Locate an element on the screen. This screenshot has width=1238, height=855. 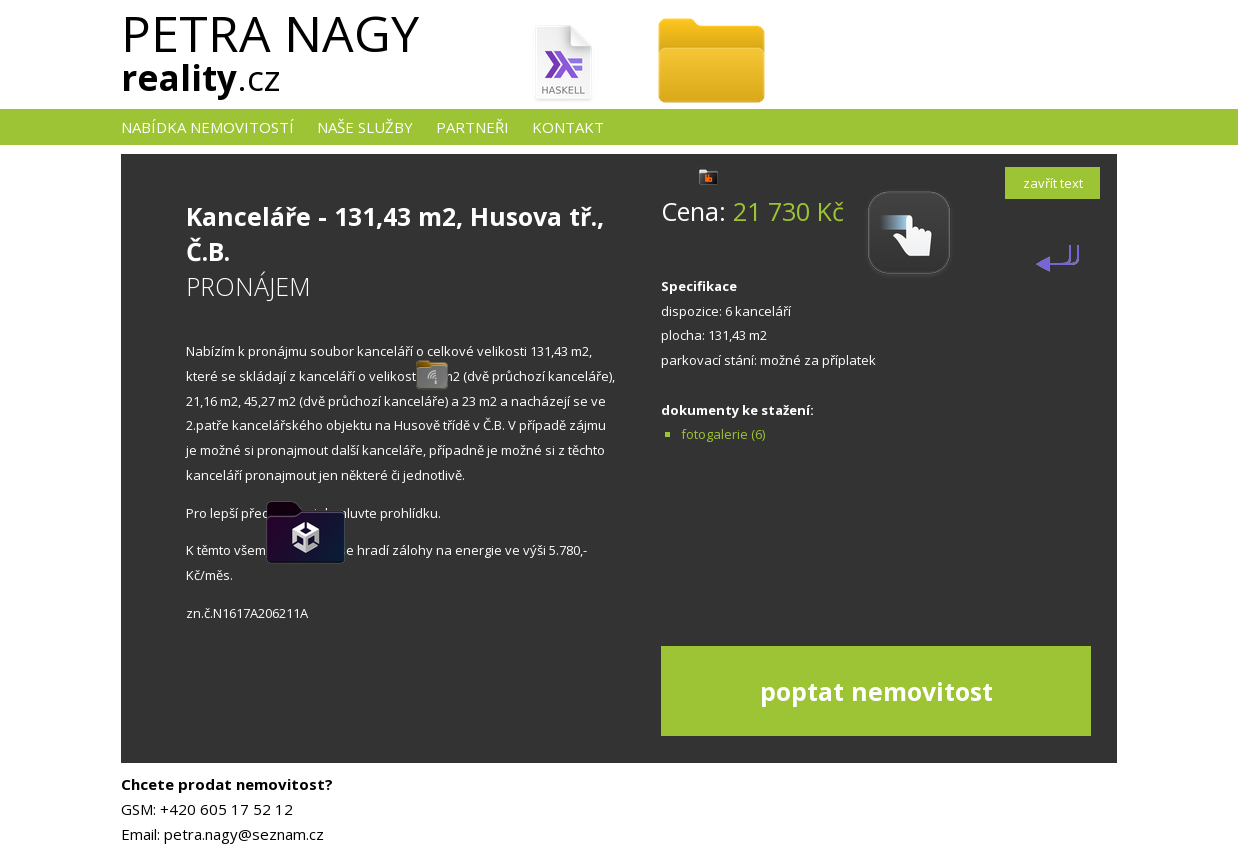
open trackpad or touch gesture settings is located at coordinates (909, 234).